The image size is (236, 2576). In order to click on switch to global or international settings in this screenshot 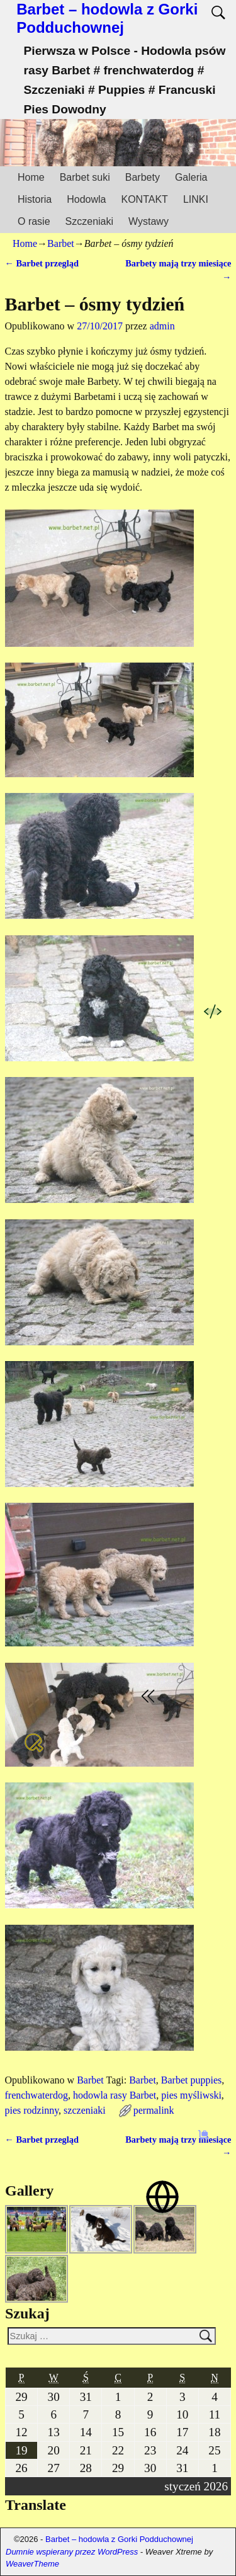, I will do `click(162, 2197)`.